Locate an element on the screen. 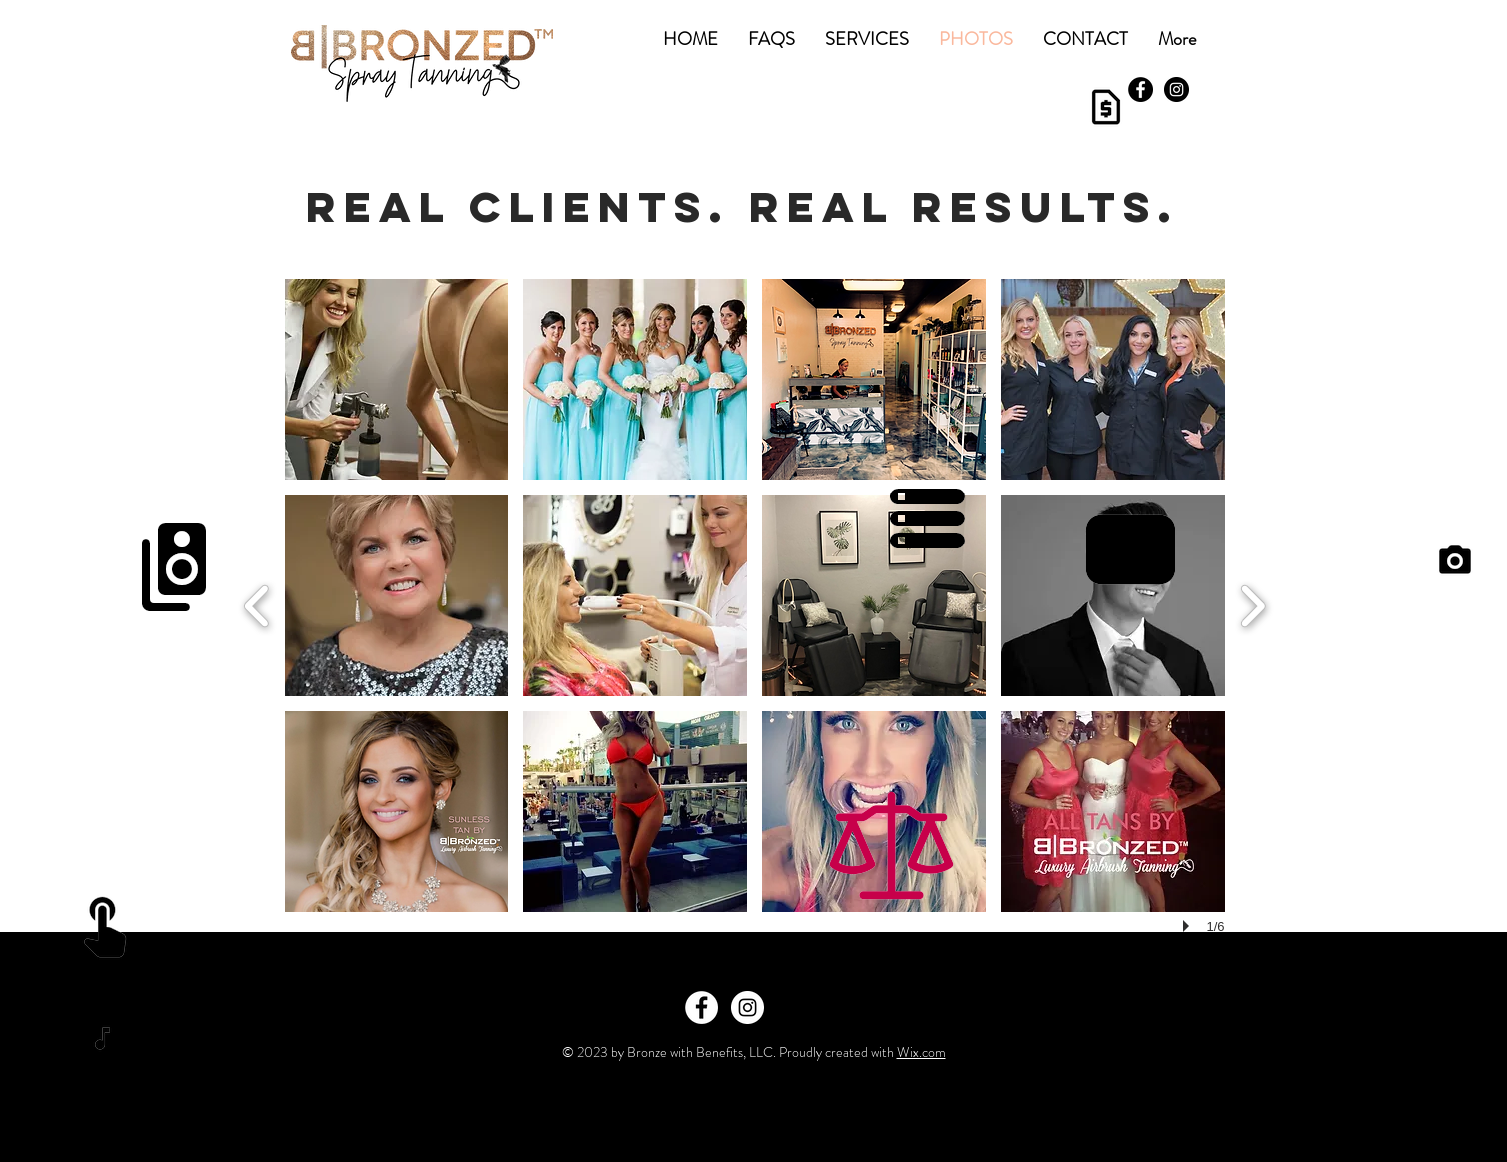 Image resolution: width=1507 pixels, height=1162 pixels. access speaker group settings is located at coordinates (174, 567).